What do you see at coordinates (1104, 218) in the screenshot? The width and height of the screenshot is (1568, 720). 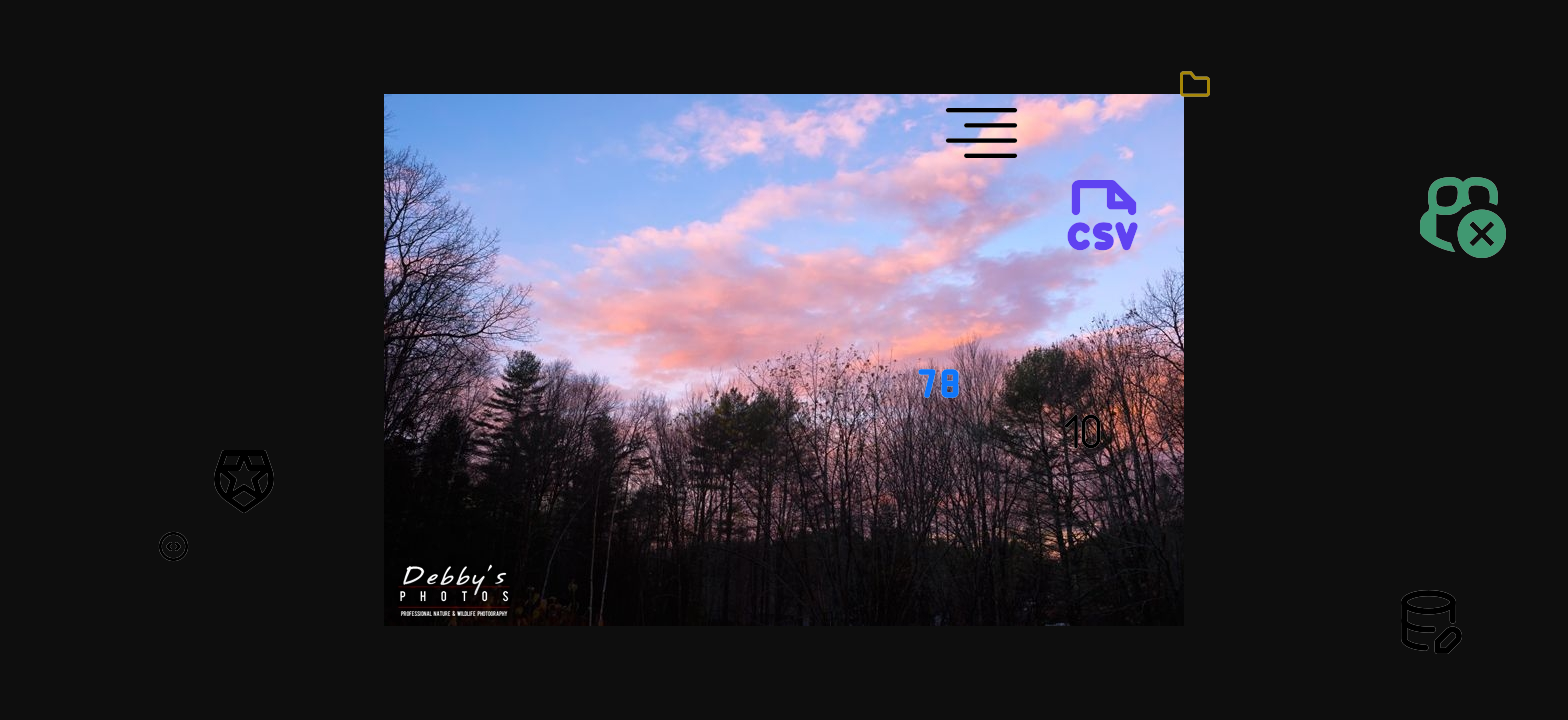 I see `open or view a CSV file` at bounding box center [1104, 218].